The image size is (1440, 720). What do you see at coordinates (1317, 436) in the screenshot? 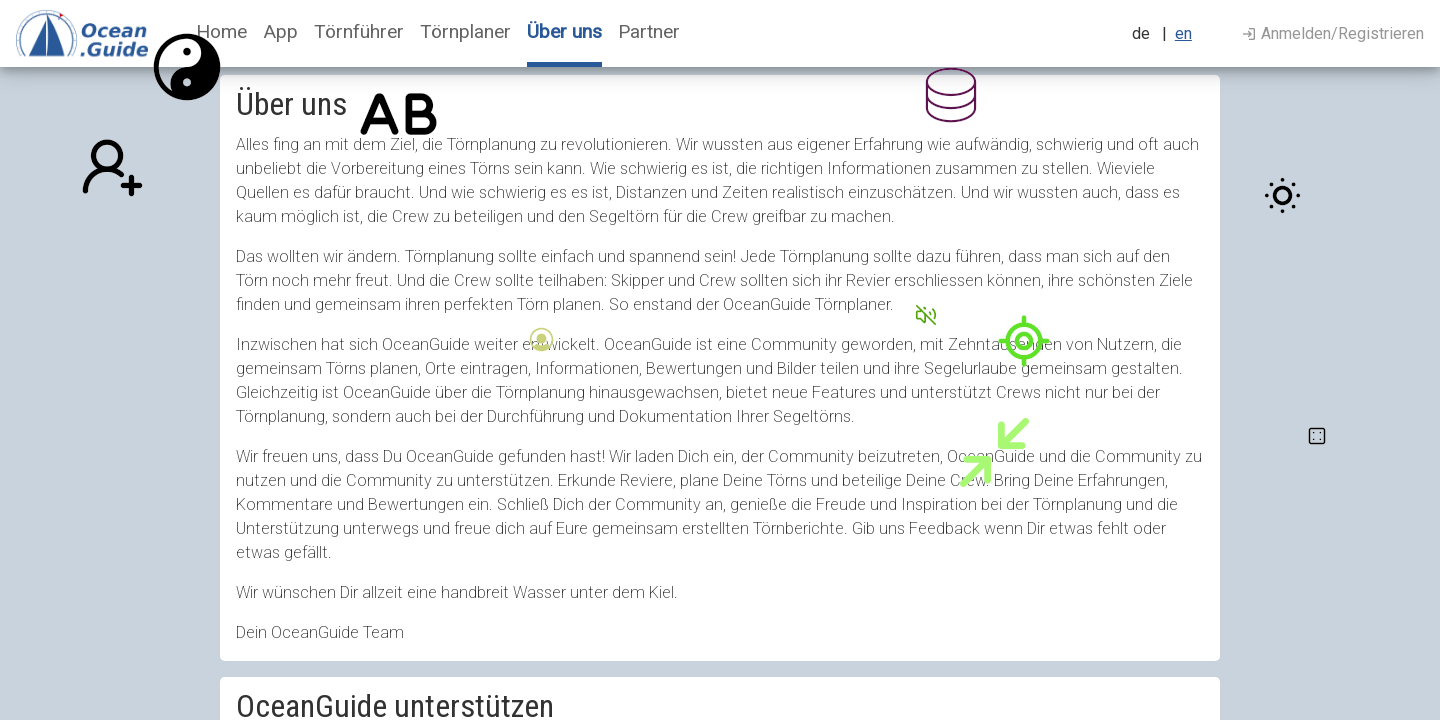
I see `randomize or shuffle content` at bounding box center [1317, 436].